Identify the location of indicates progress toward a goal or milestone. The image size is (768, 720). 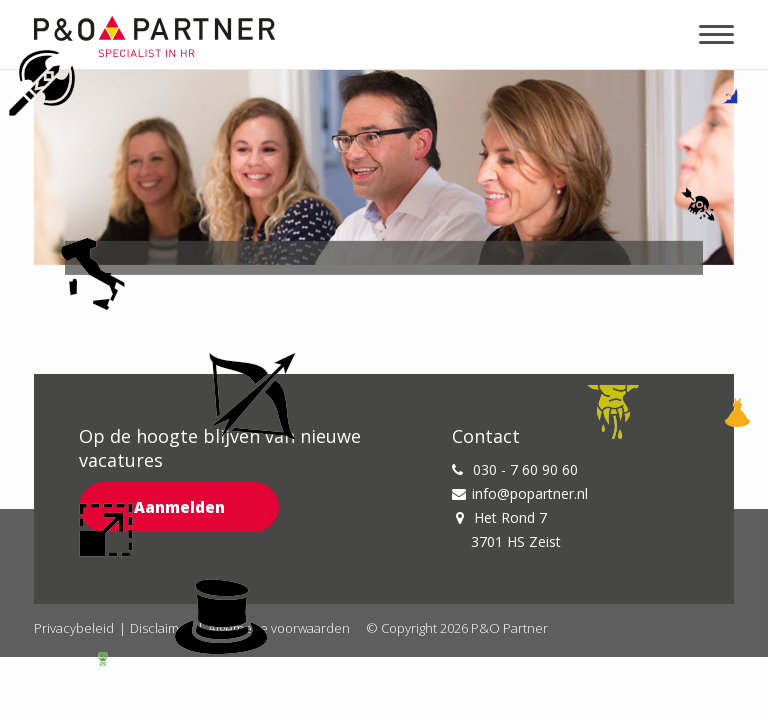
(729, 95).